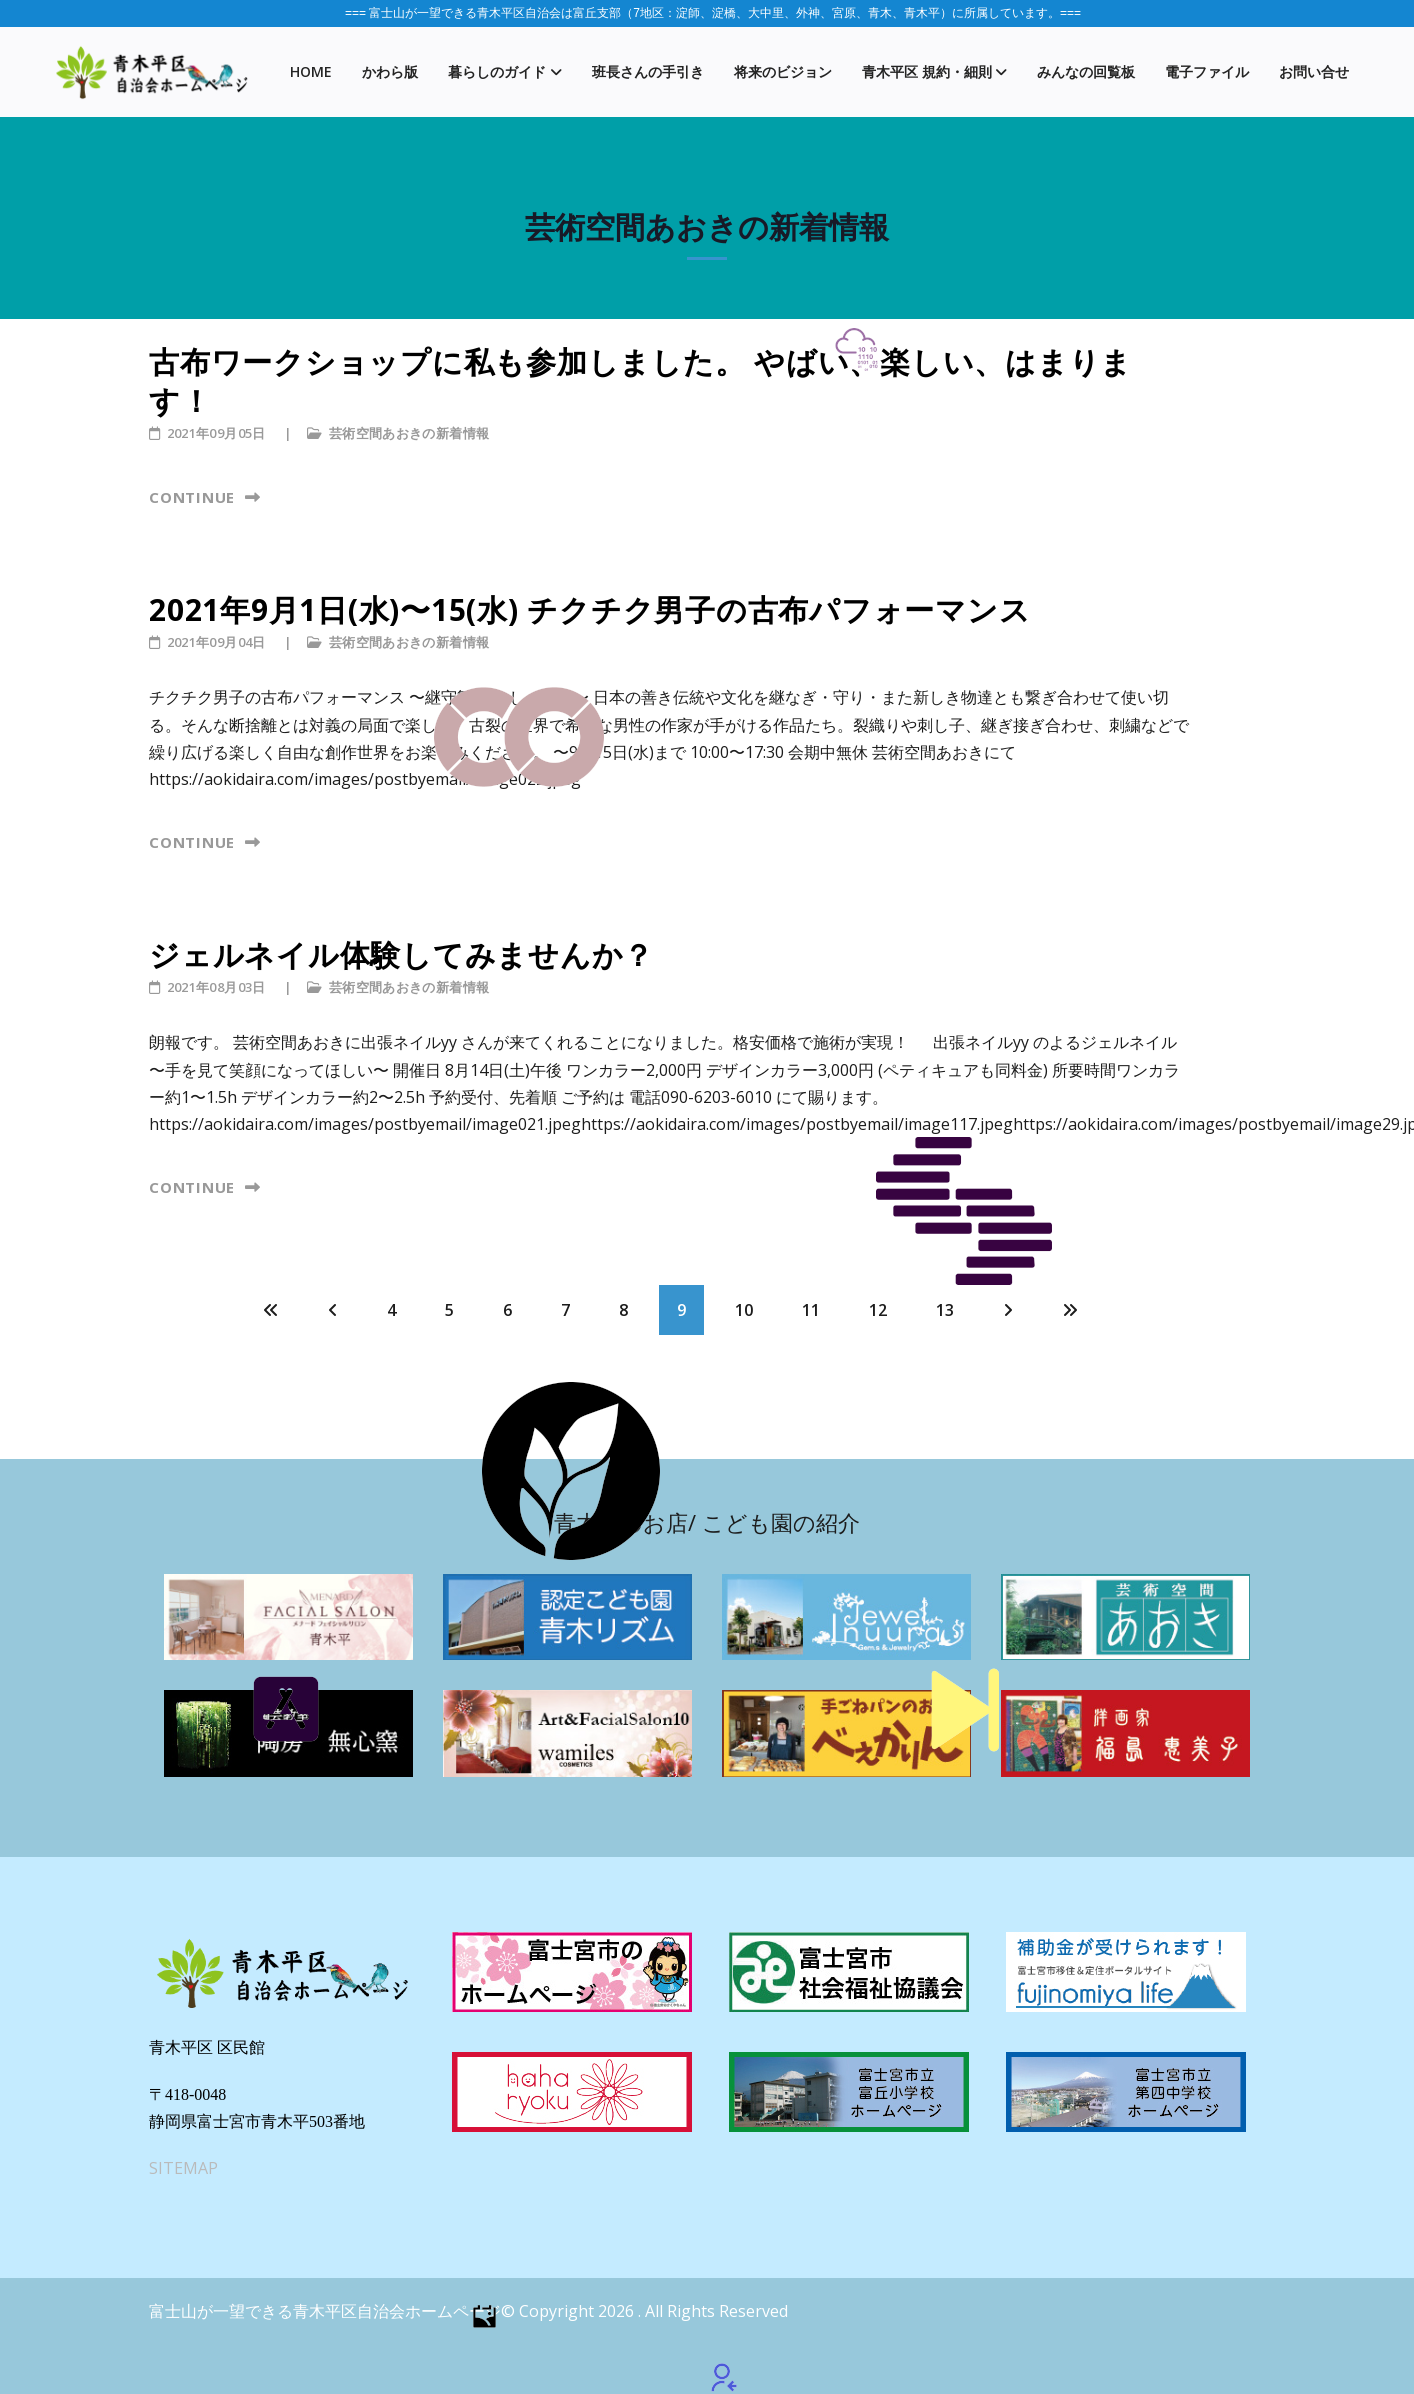 Image resolution: width=1414 pixels, height=2394 pixels. What do you see at coordinates (722, 2378) in the screenshot?
I see `incoming user request or invitation` at bounding box center [722, 2378].